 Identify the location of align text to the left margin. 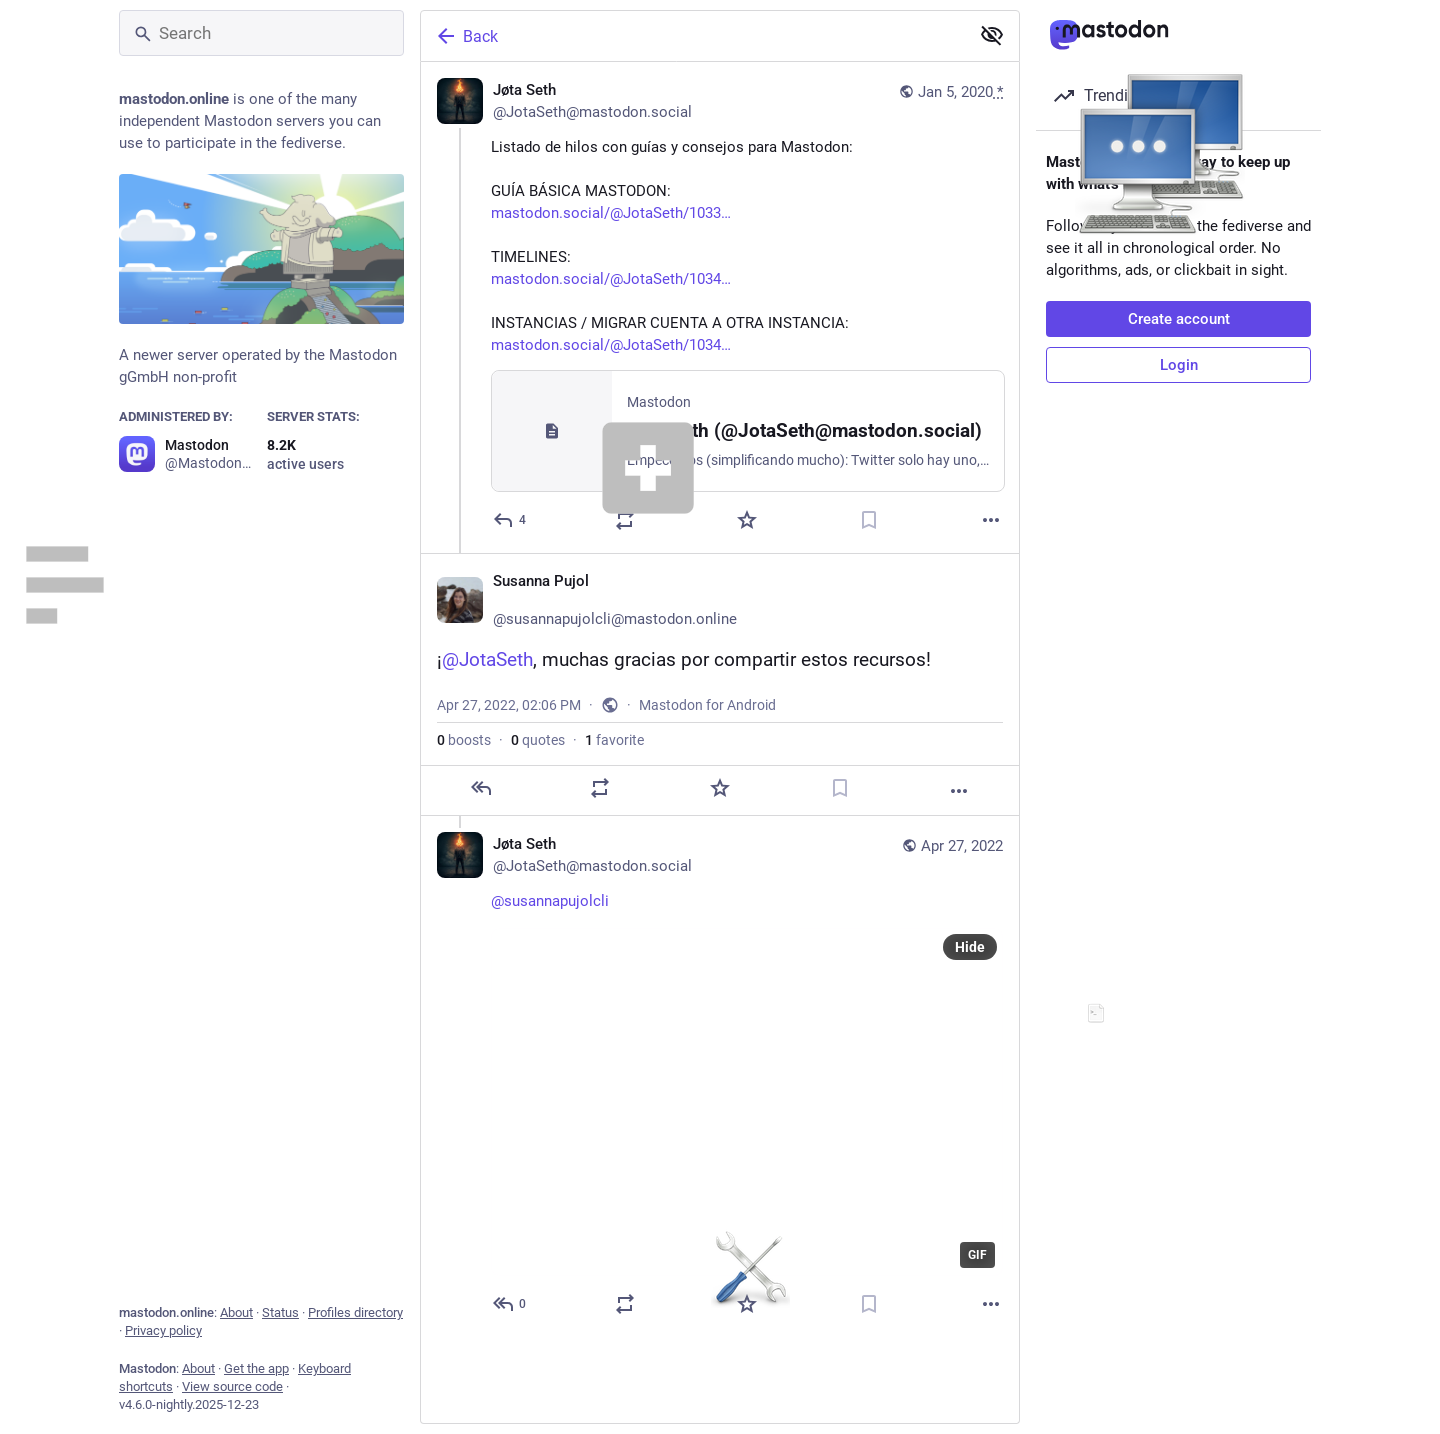
(65, 585).